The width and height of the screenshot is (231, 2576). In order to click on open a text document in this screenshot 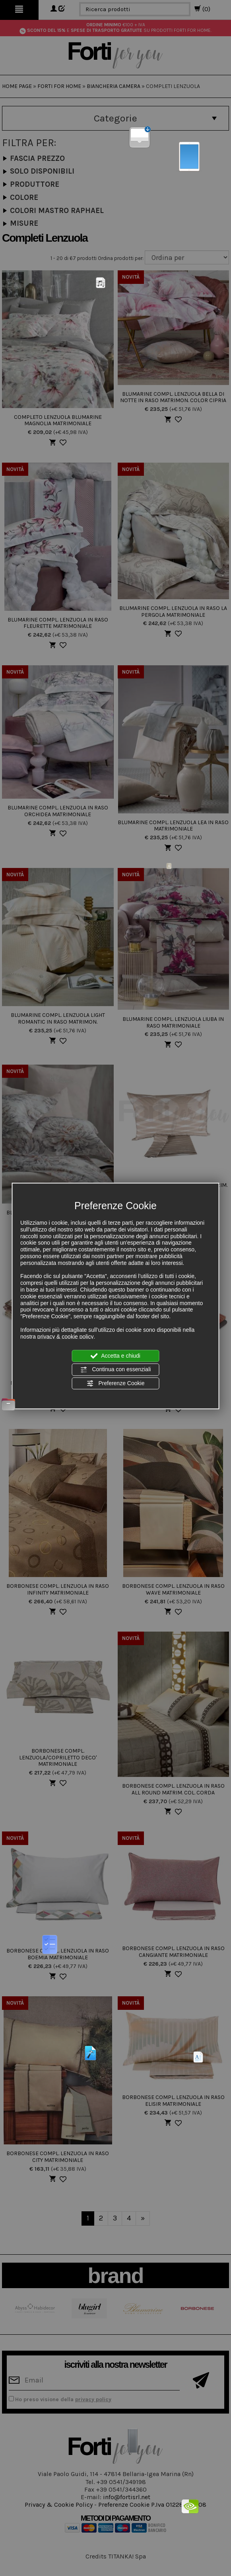, I will do `click(198, 2057)`.